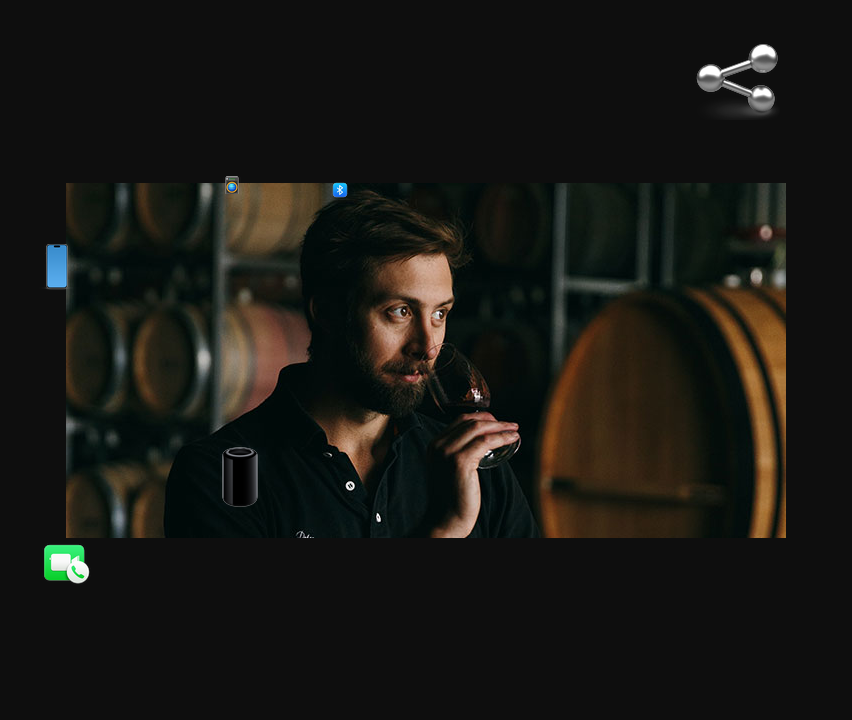 This screenshot has width=852, height=720. Describe the element at coordinates (240, 478) in the screenshot. I see `mac pro (2013 cylinder model) device icon` at that location.